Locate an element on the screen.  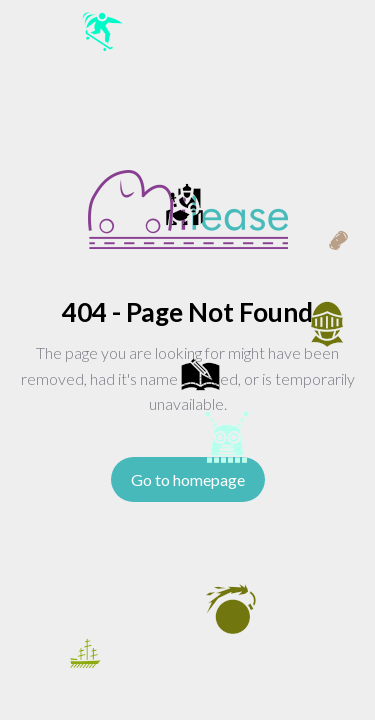
the emperor tarot card is located at coordinates (184, 204).